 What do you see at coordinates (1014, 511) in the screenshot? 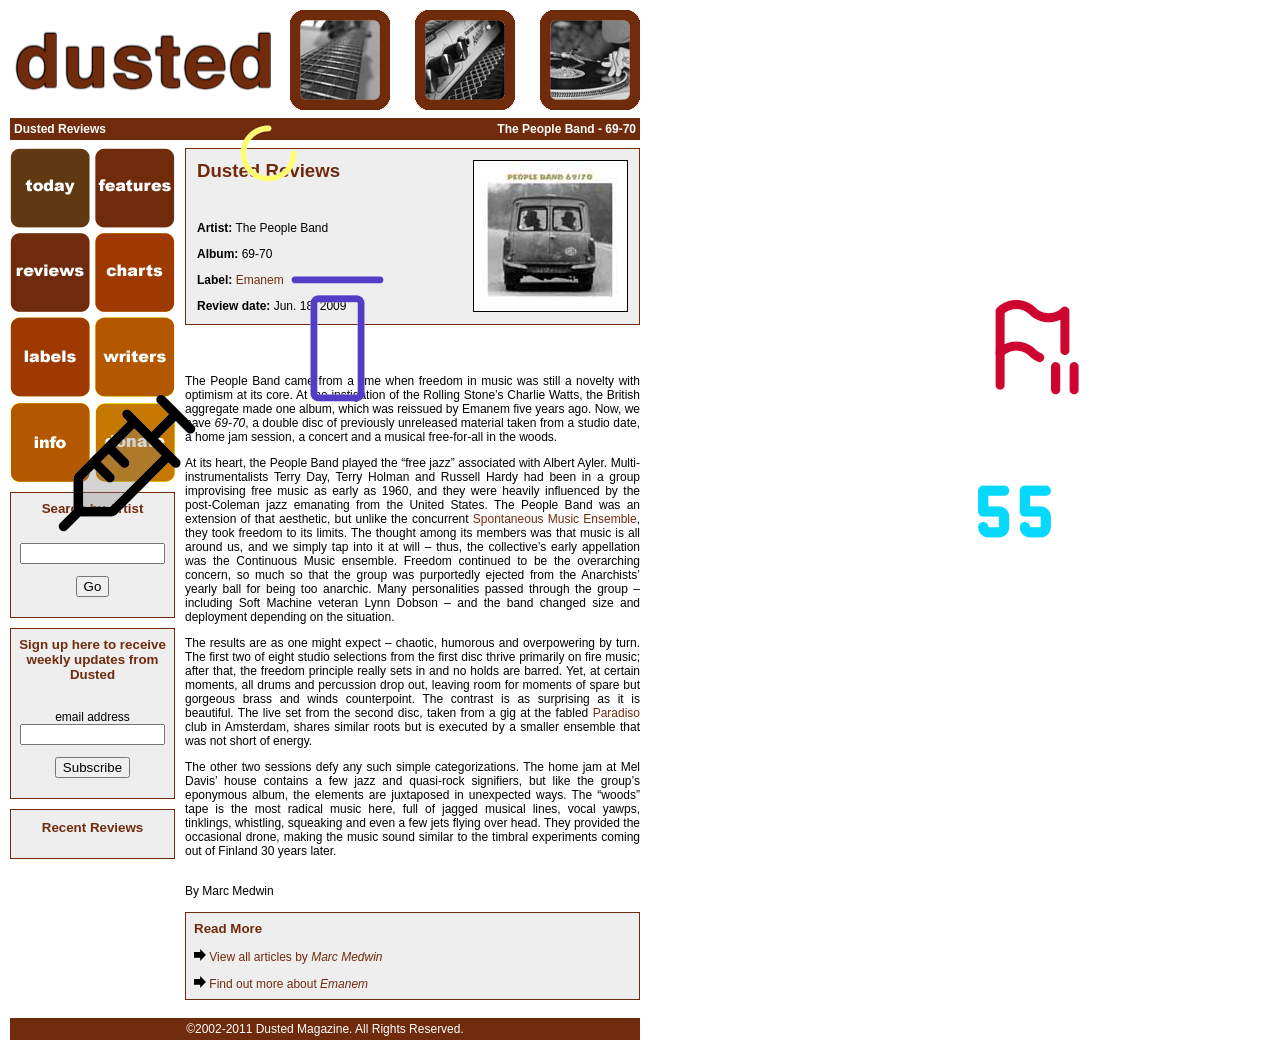
I see `indicates item number 55 in a list or sequence` at bounding box center [1014, 511].